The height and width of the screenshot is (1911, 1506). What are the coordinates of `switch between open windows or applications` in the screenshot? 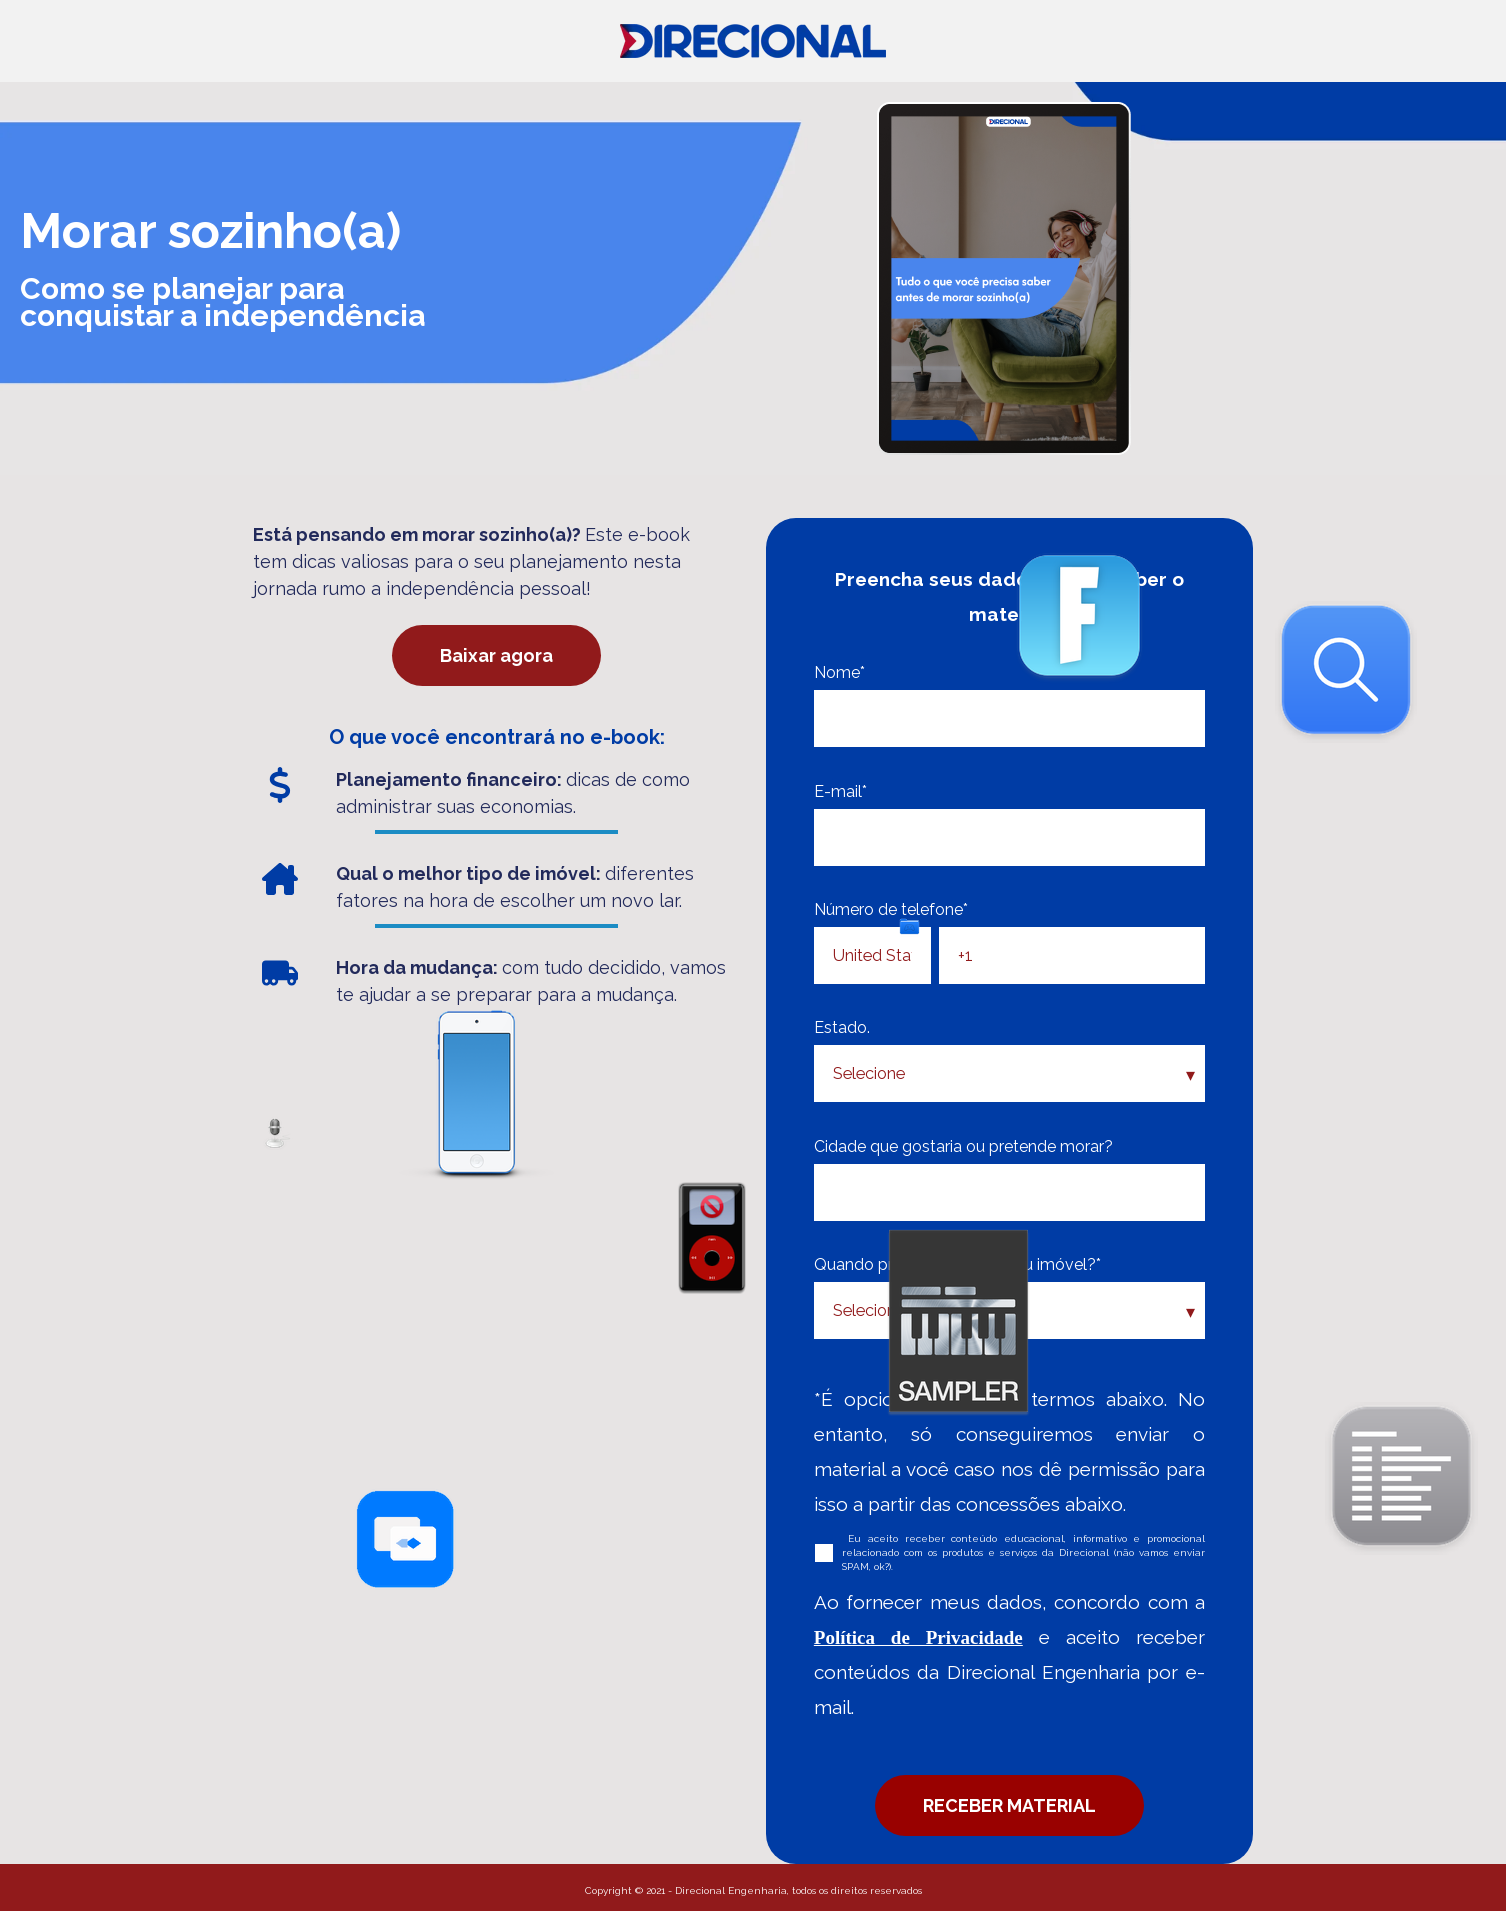 It's located at (405, 1539).